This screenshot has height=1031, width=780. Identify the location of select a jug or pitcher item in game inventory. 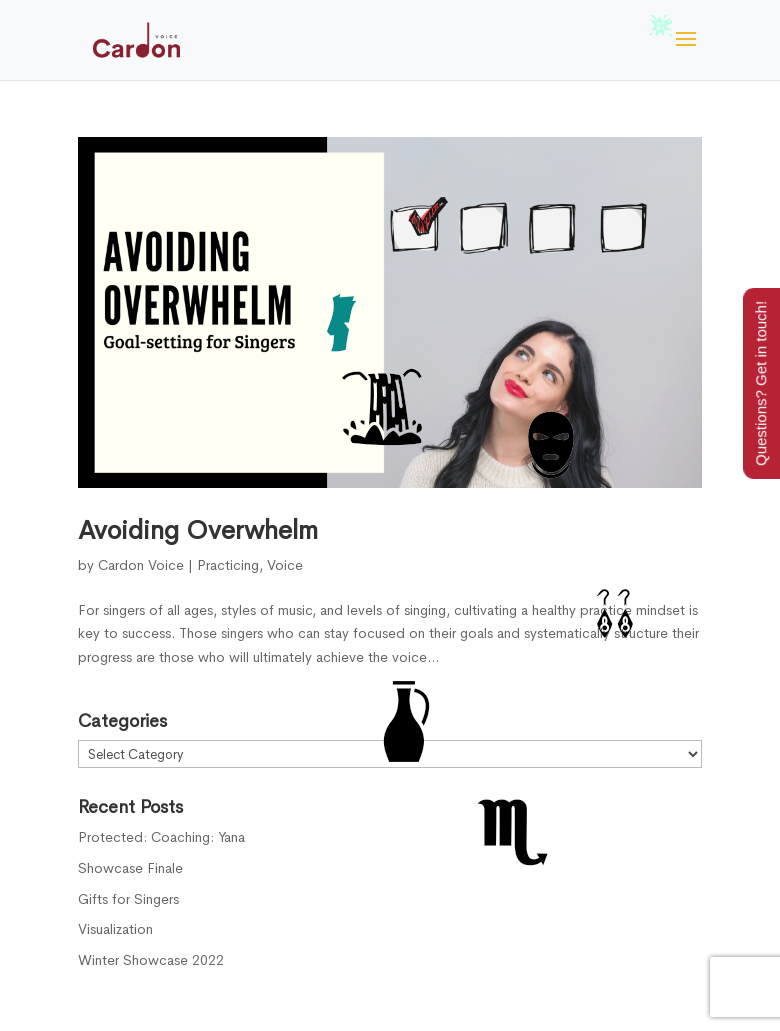
(406, 721).